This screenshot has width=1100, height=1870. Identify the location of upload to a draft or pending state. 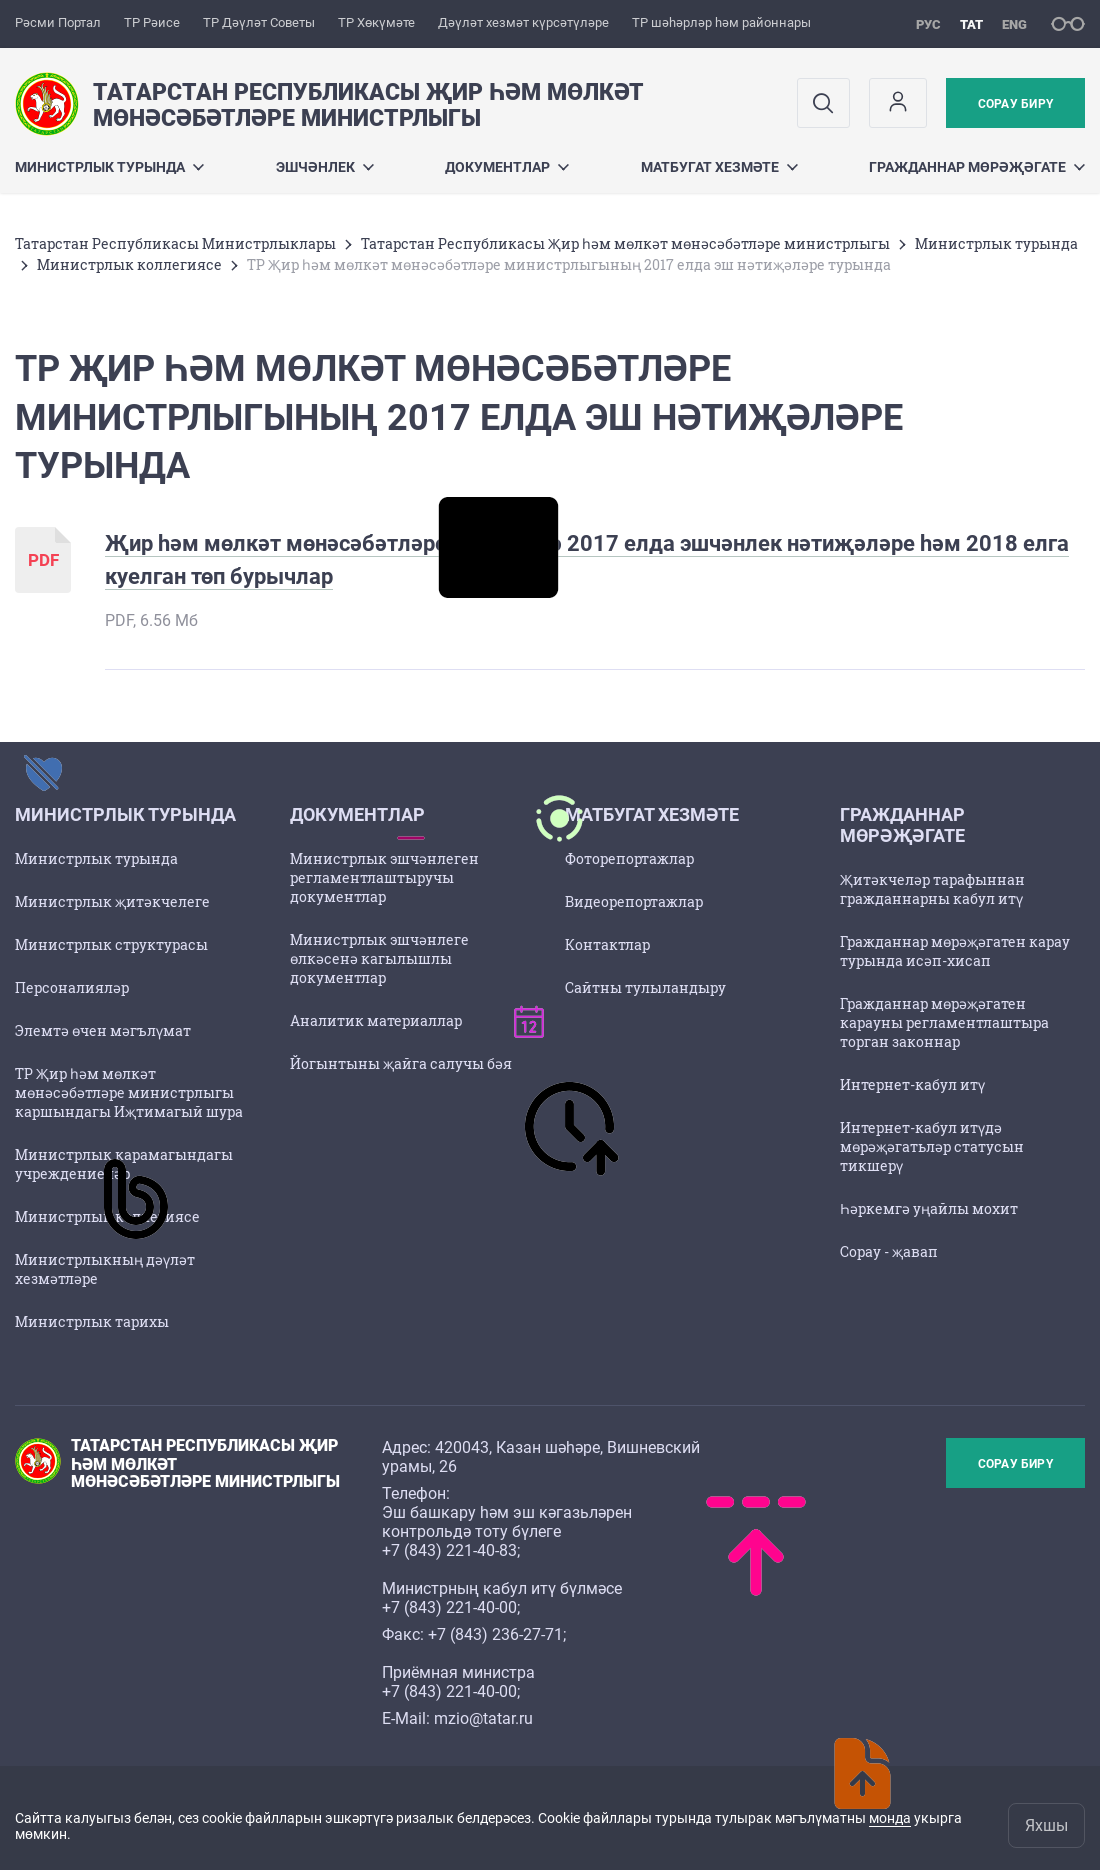
(756, 1546).